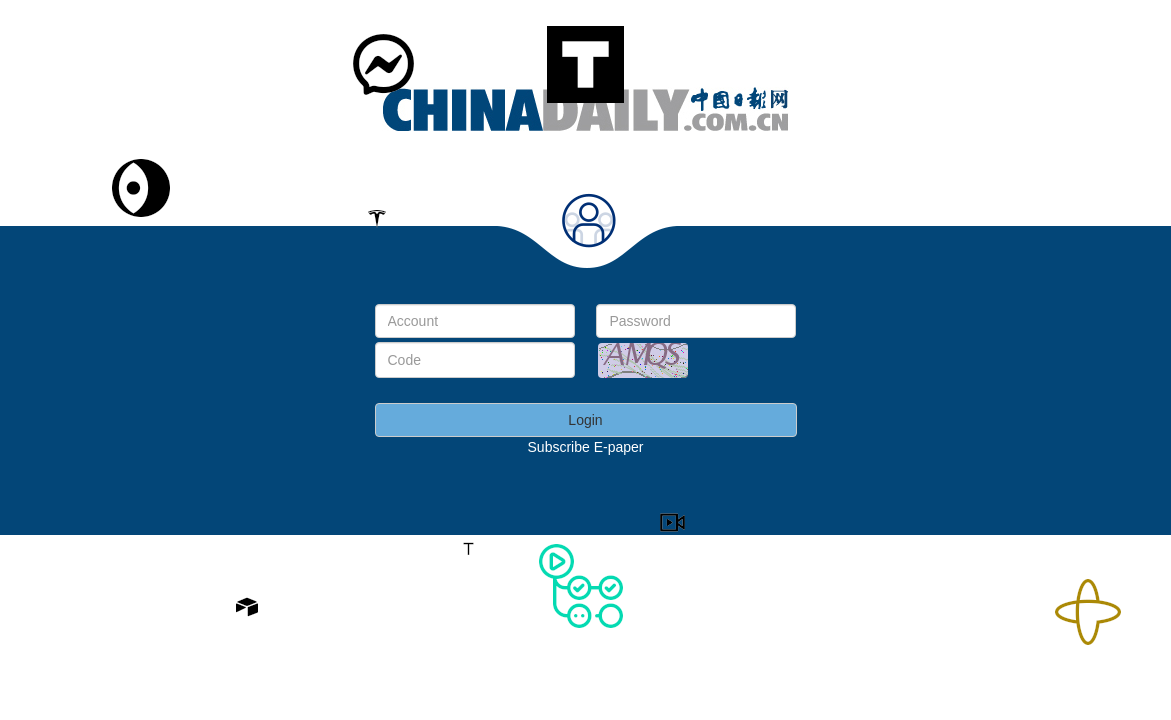  Describe the element at coordinates (1088, 612) in the screenshot. I see `Temporal workflow platform logo` at that location.